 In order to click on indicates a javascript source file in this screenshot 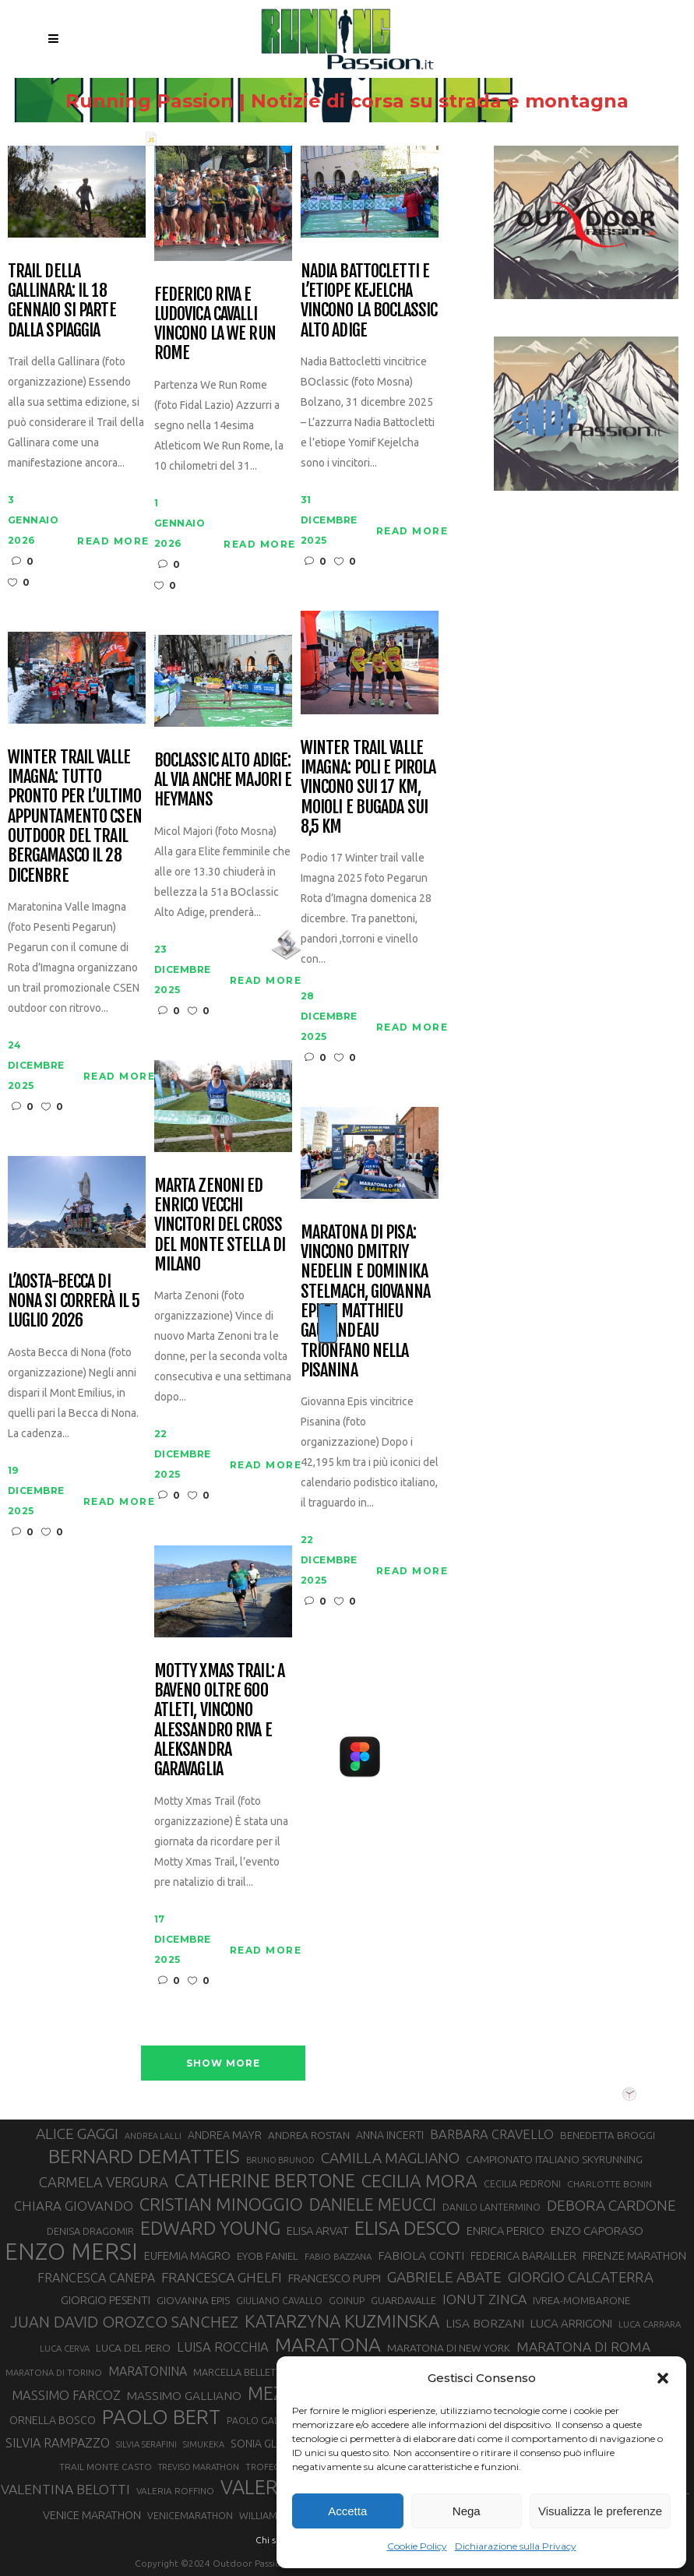, I will do `click(151, 139)`.